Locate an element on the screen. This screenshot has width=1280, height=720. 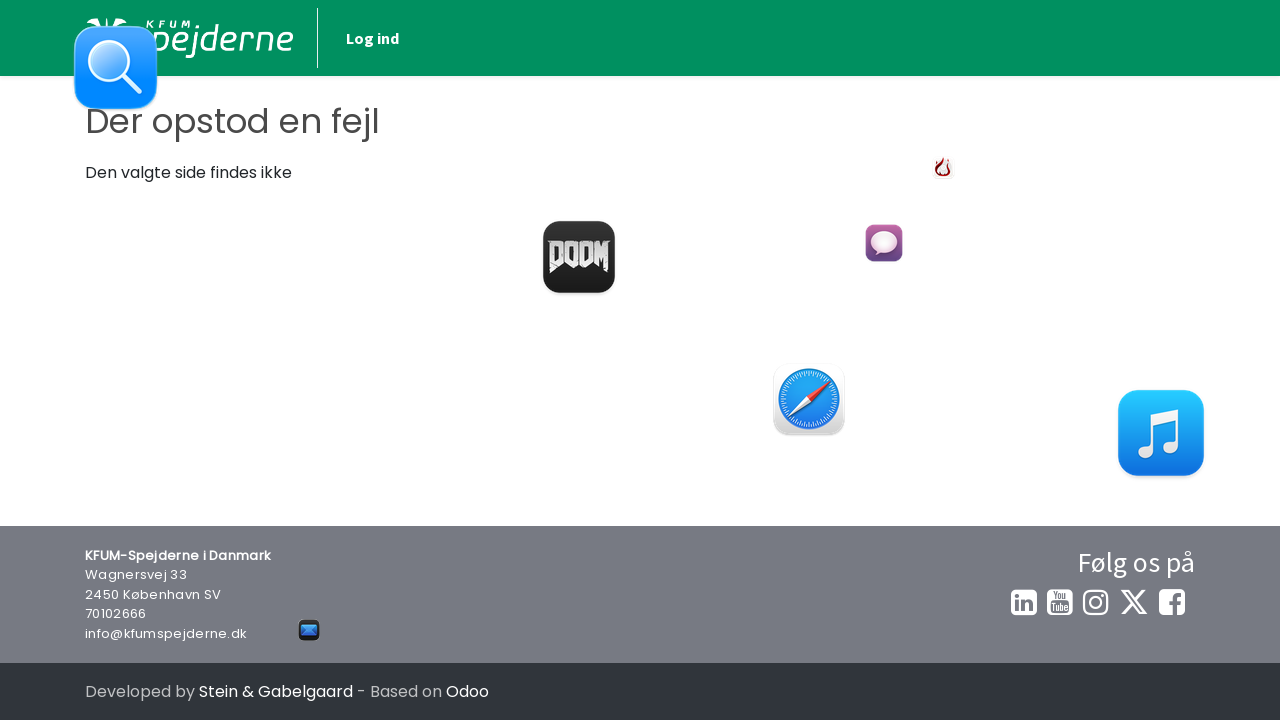
launch DOOM (2016) game is located at coordinates (579, 257).